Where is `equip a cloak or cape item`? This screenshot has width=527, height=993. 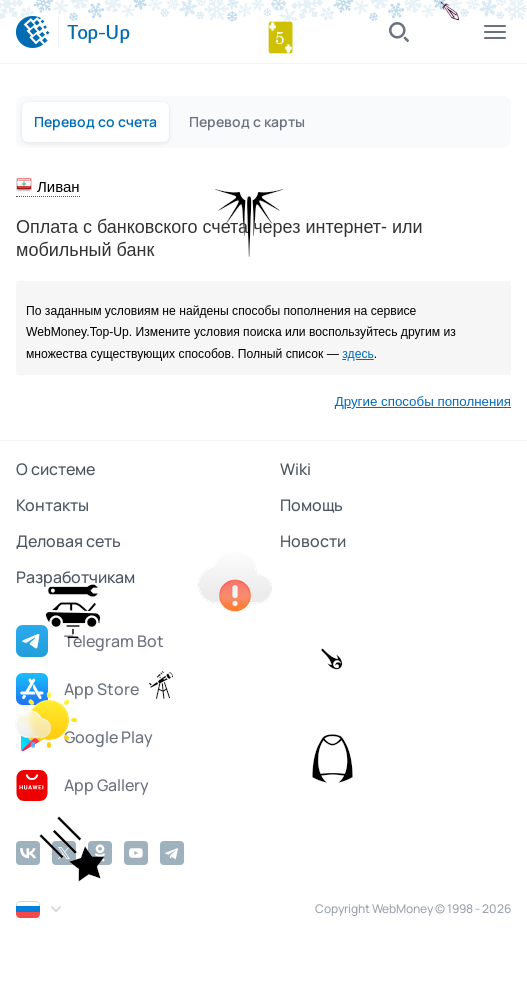 equip a cloak or cape item is located at coordinates (332, 758).